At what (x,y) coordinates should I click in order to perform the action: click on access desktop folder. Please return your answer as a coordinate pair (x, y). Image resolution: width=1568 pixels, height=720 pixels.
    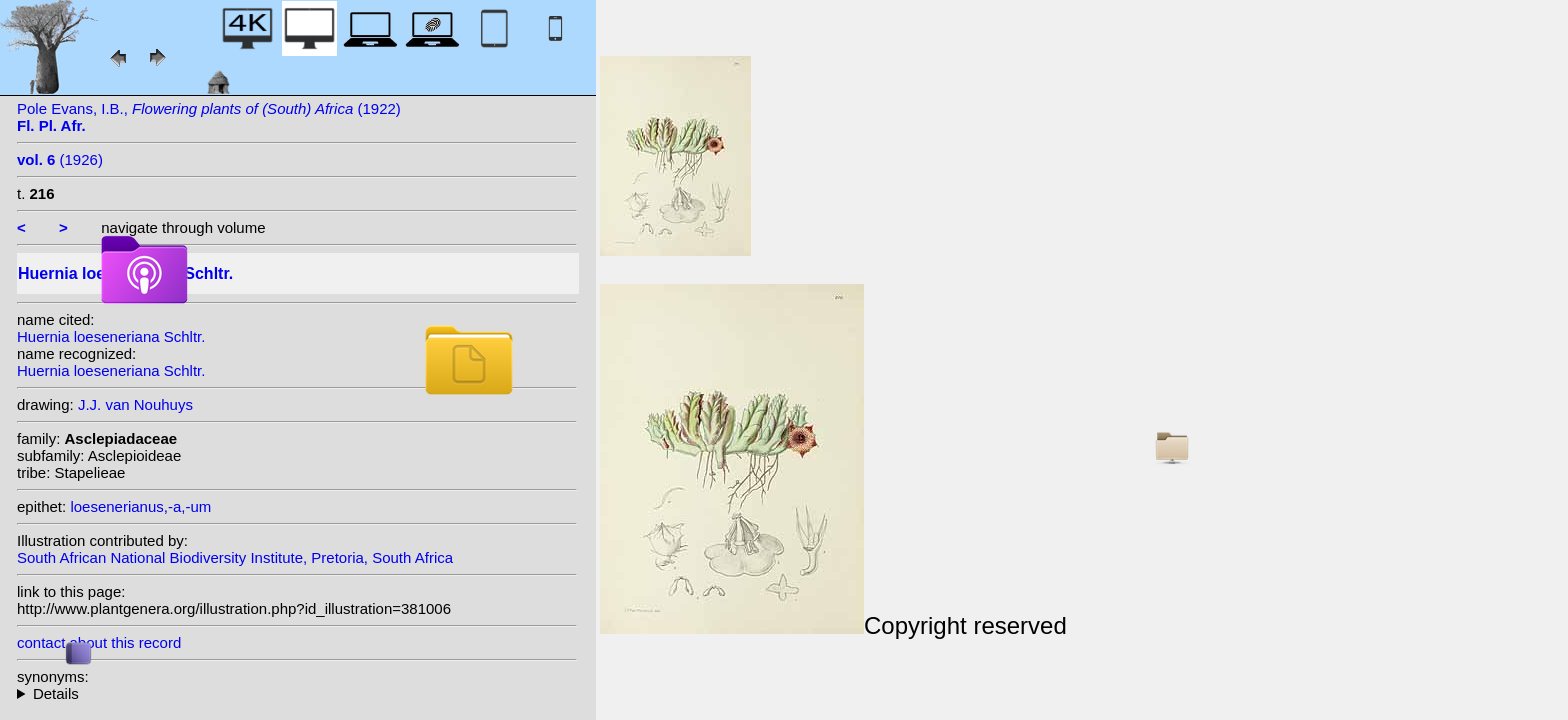
    Looking at the image, I should click on (78, 652).